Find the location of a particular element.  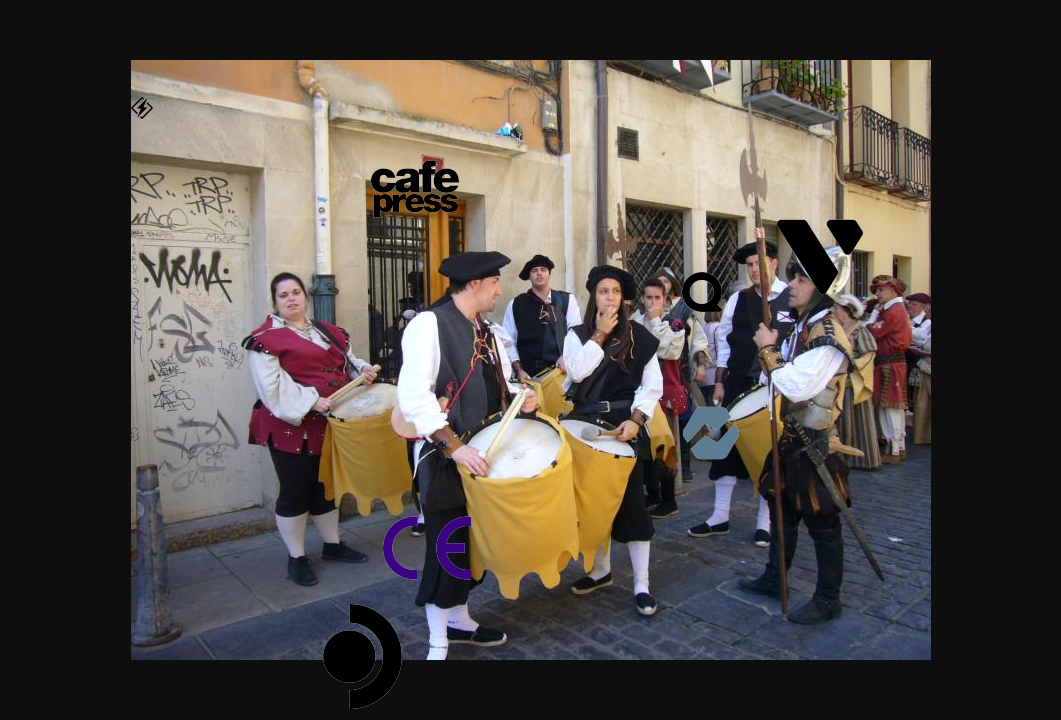

honeybadger application monitoring service logo is located at coordinates (142, 108).